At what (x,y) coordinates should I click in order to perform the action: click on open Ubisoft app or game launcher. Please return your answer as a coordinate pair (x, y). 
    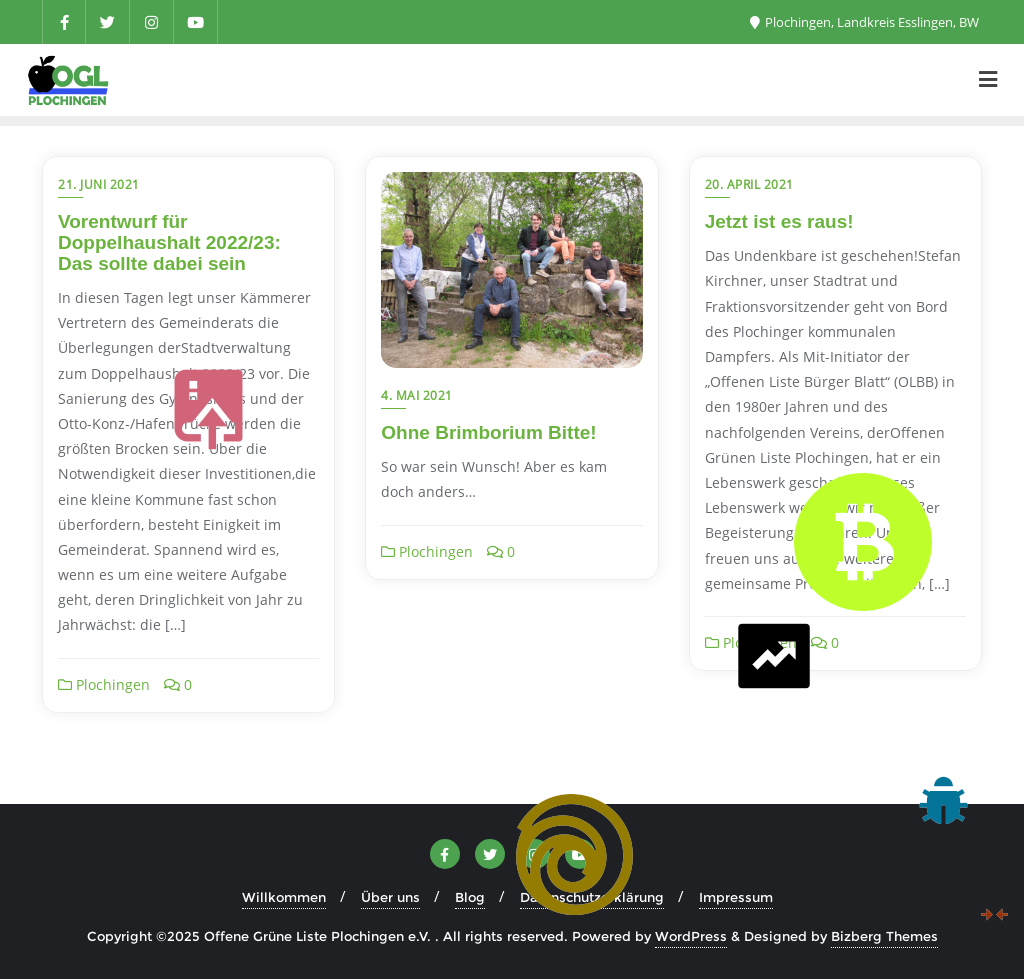
    Looking at the image, I should click on (574, 854).